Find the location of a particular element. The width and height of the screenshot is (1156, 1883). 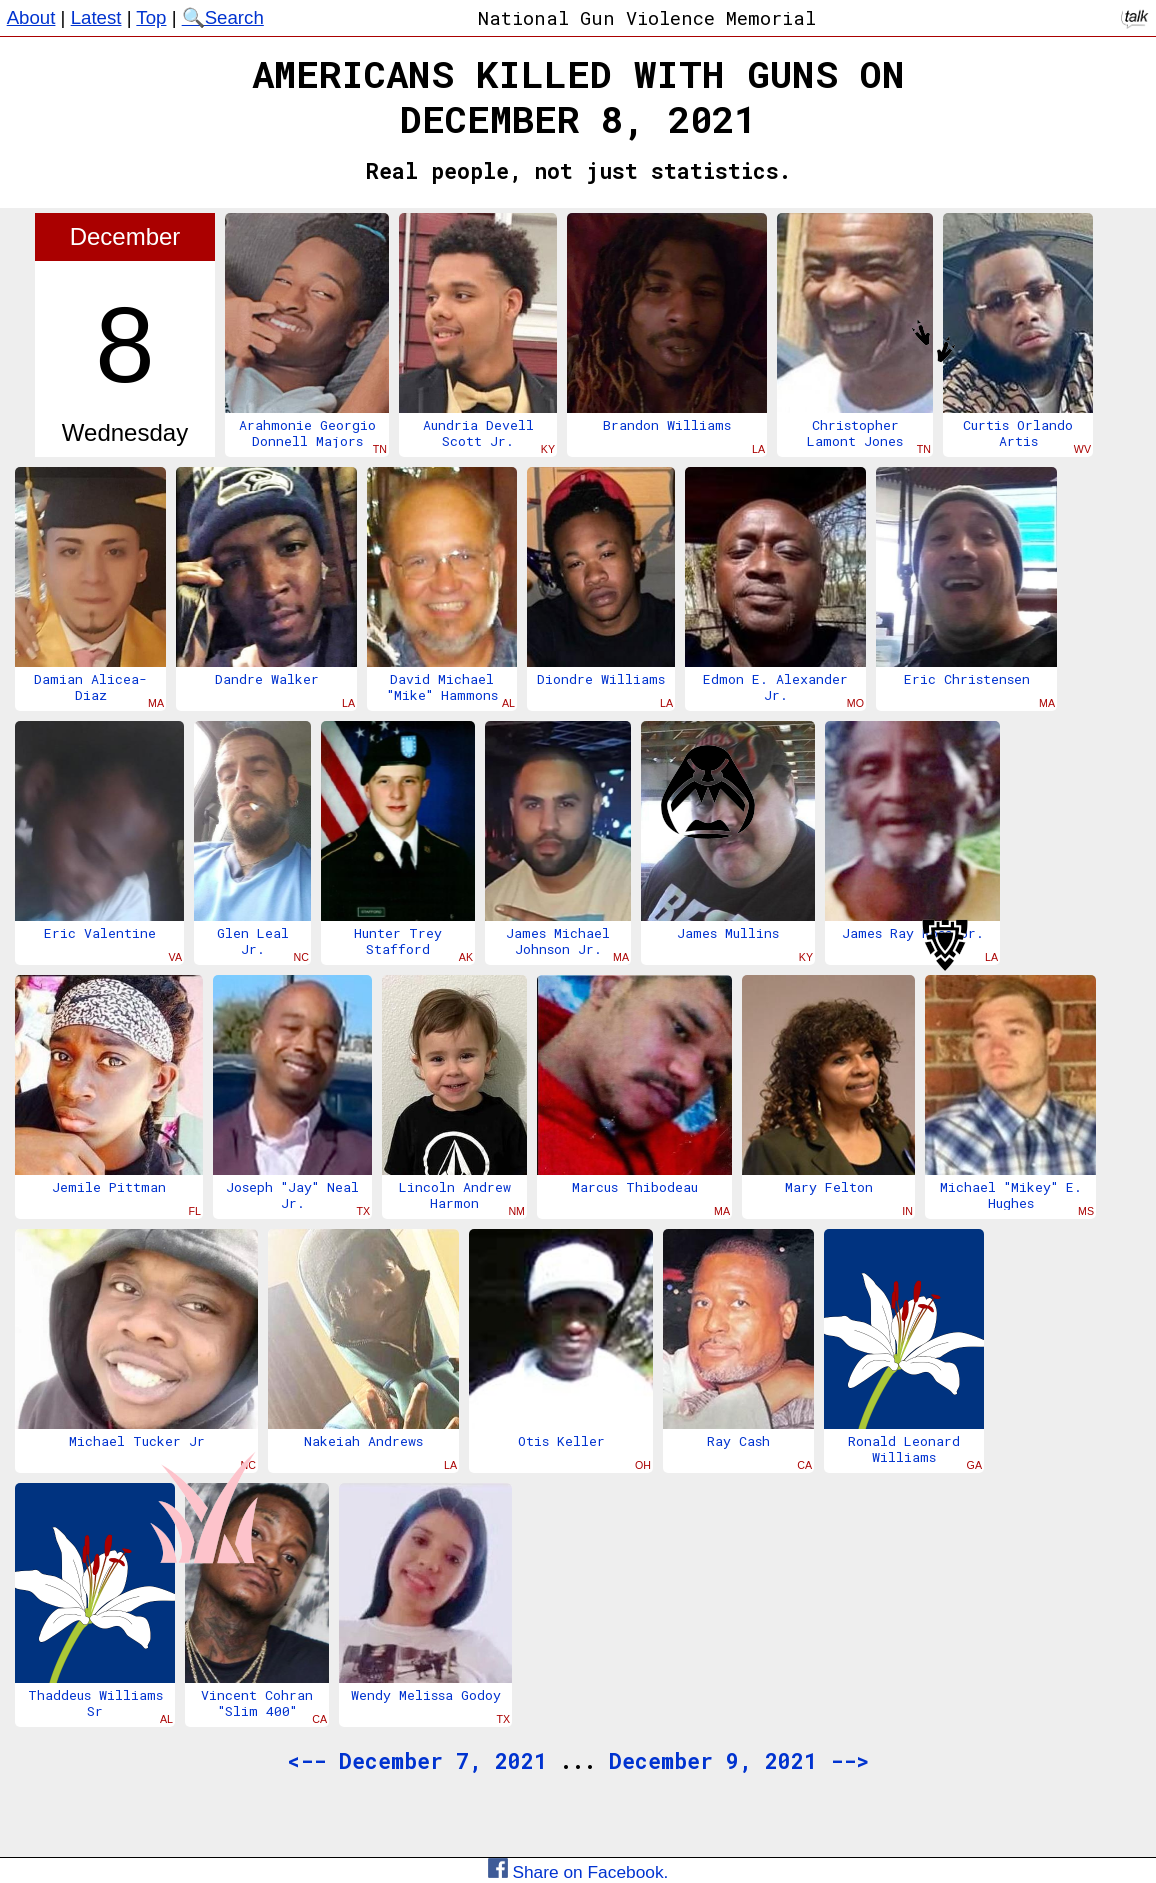

indicates dinosaur or velociraptor content in a game is located at coordinates (933, 340).